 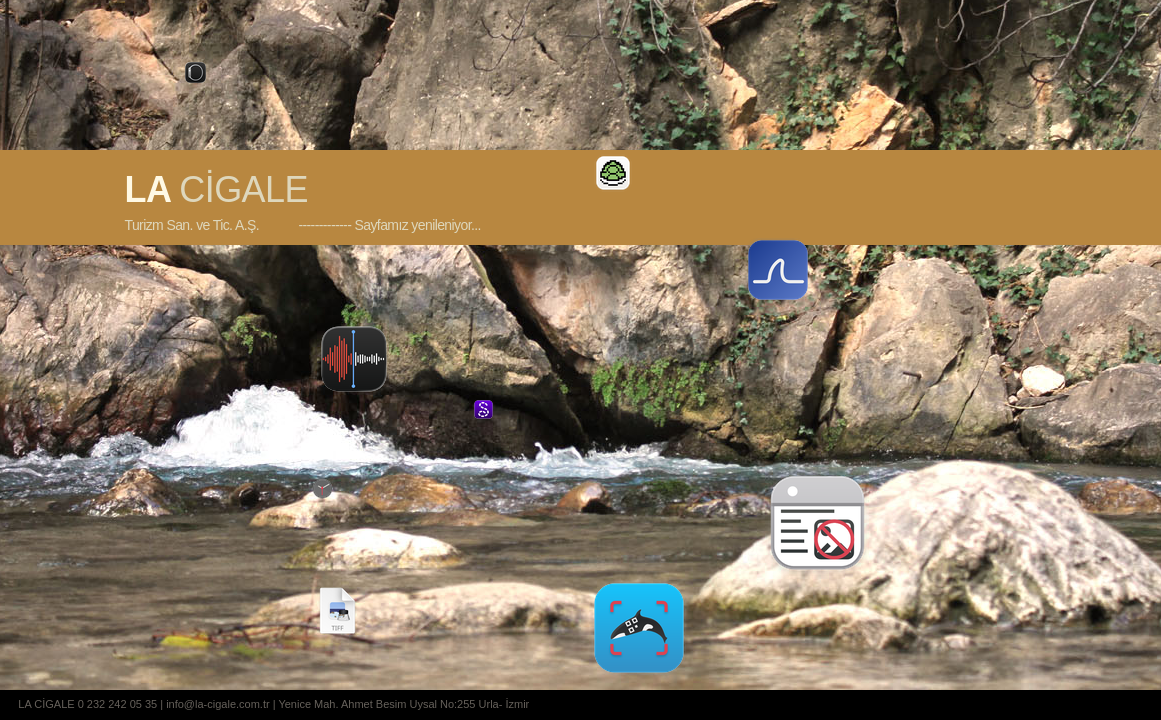 I want to click on open turtl secure note-taking app, so click(x=613, y=173).